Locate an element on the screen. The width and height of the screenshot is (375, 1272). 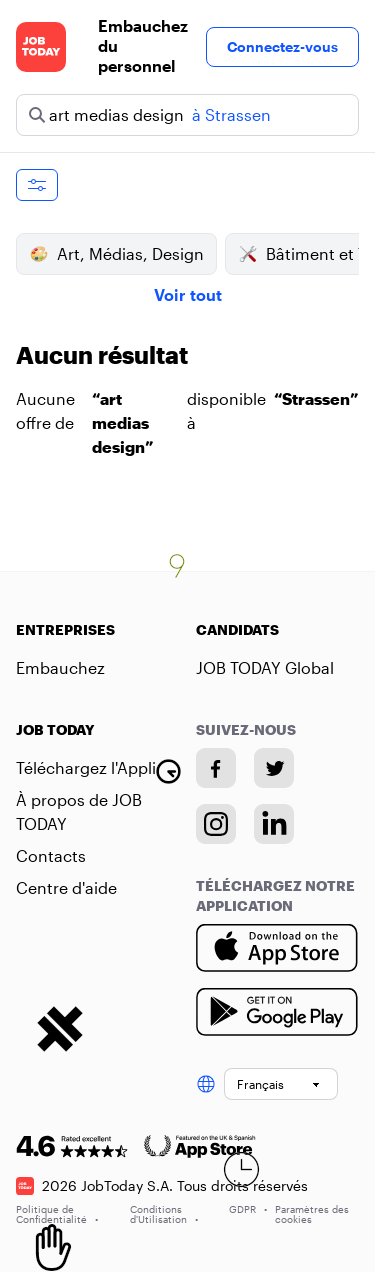
indicates afternoon time or PM hours is located at coordinates (168, 771).